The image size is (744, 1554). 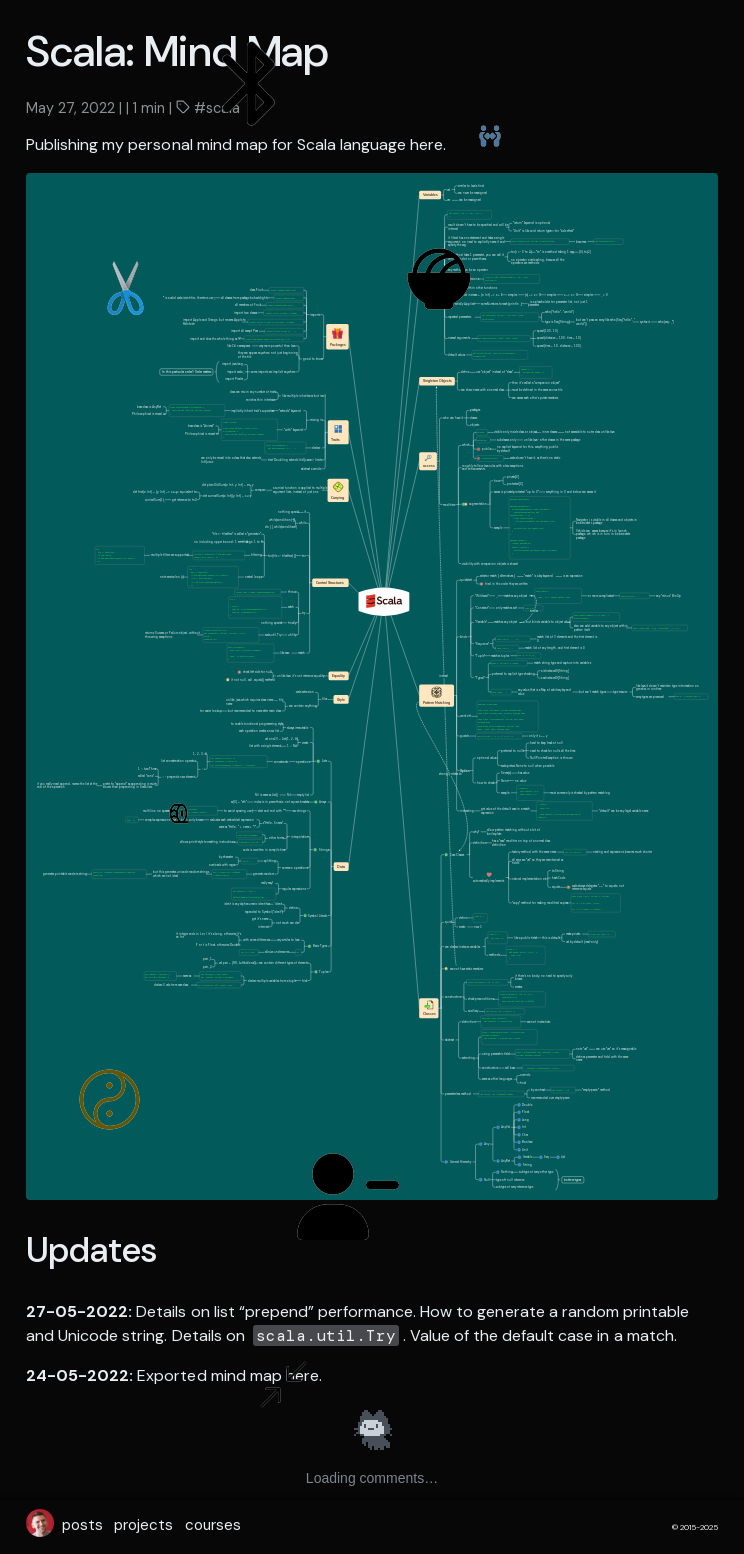 What do you see at coordinates (126, 288) in the screenshot?
I see `cut selected content to clipboard` at bounding box center [126, 288].